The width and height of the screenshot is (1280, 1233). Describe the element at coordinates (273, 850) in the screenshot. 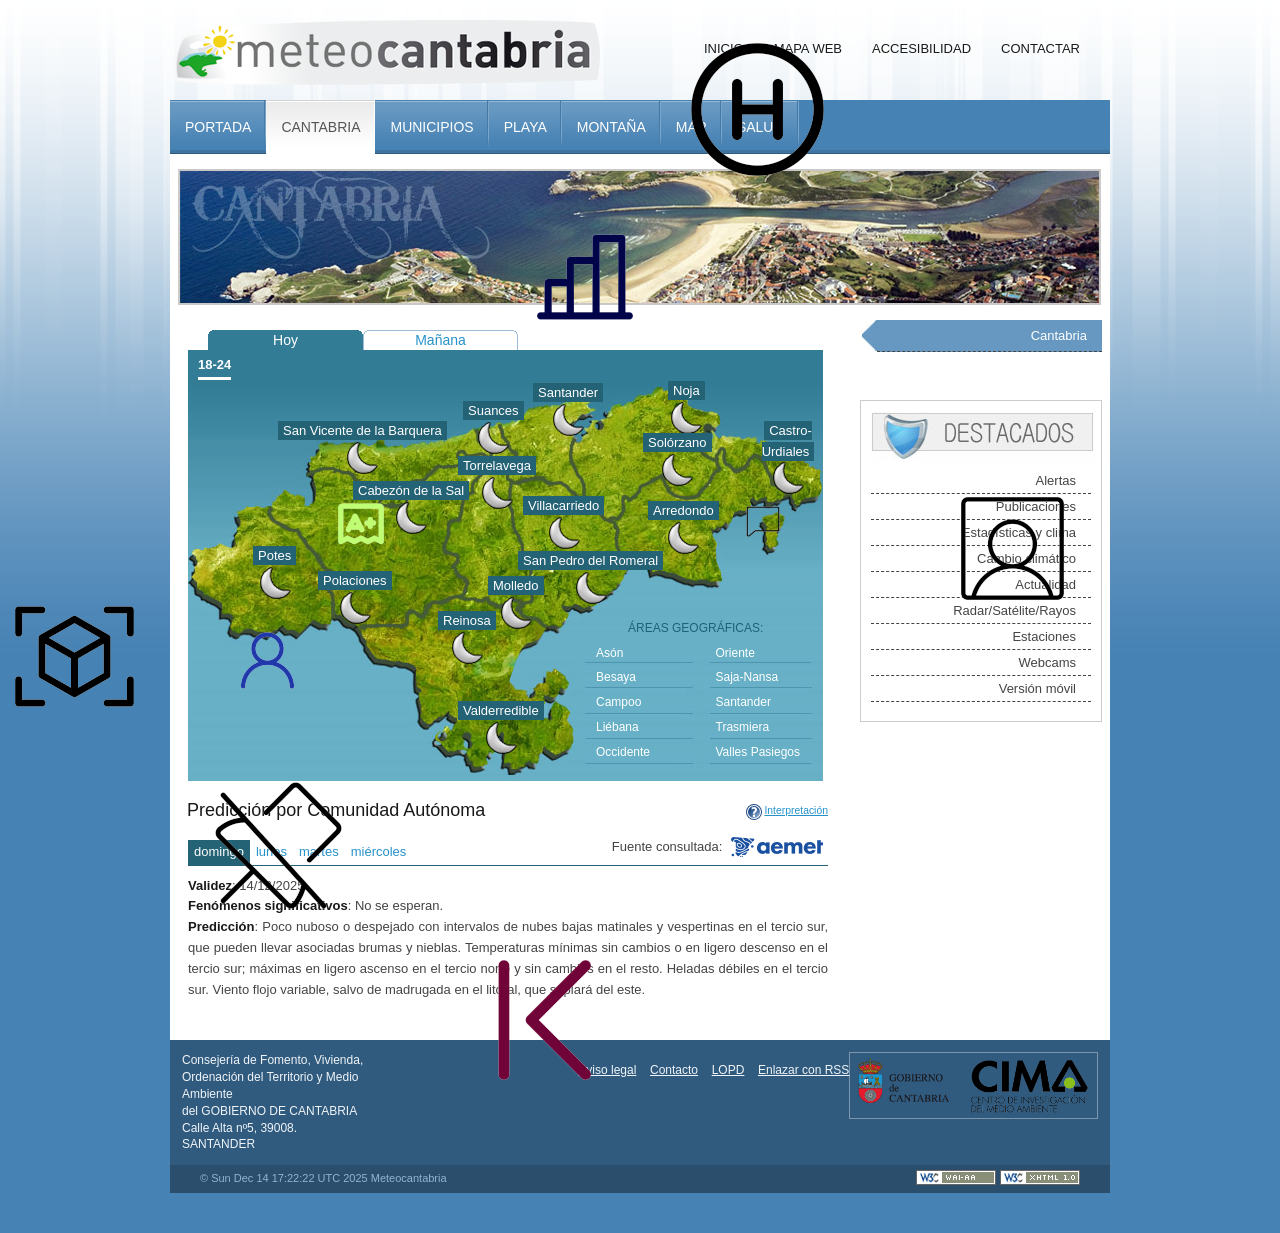

I see `unpin an item from its current location` at that location.